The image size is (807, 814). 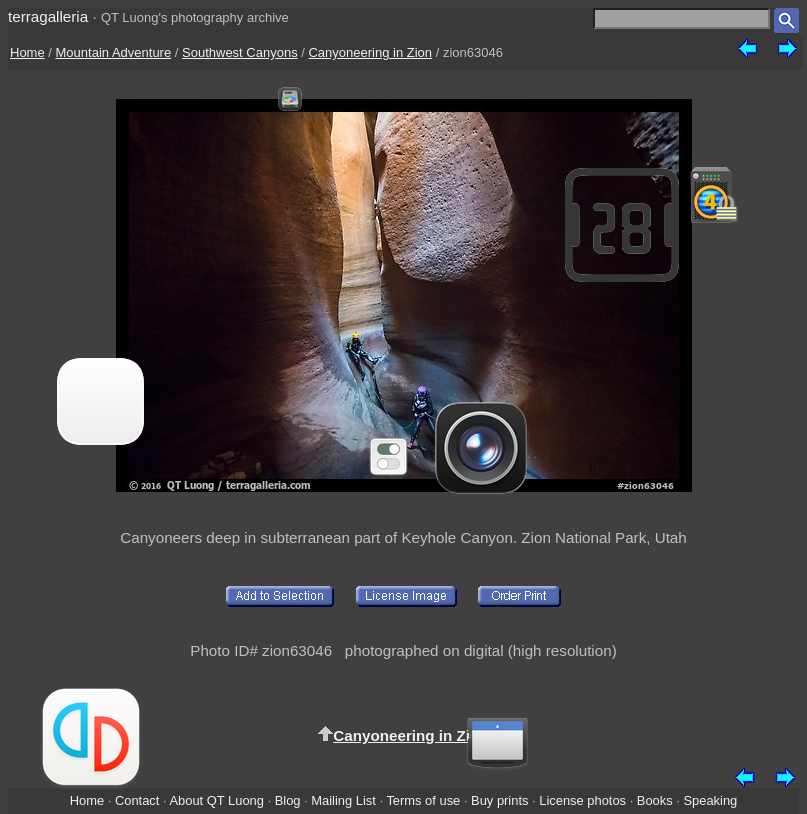 What do you see at coordinates (290, 99) in the screenshot?
I see `open disk usage analyzer` at bounding box center [290, 99].